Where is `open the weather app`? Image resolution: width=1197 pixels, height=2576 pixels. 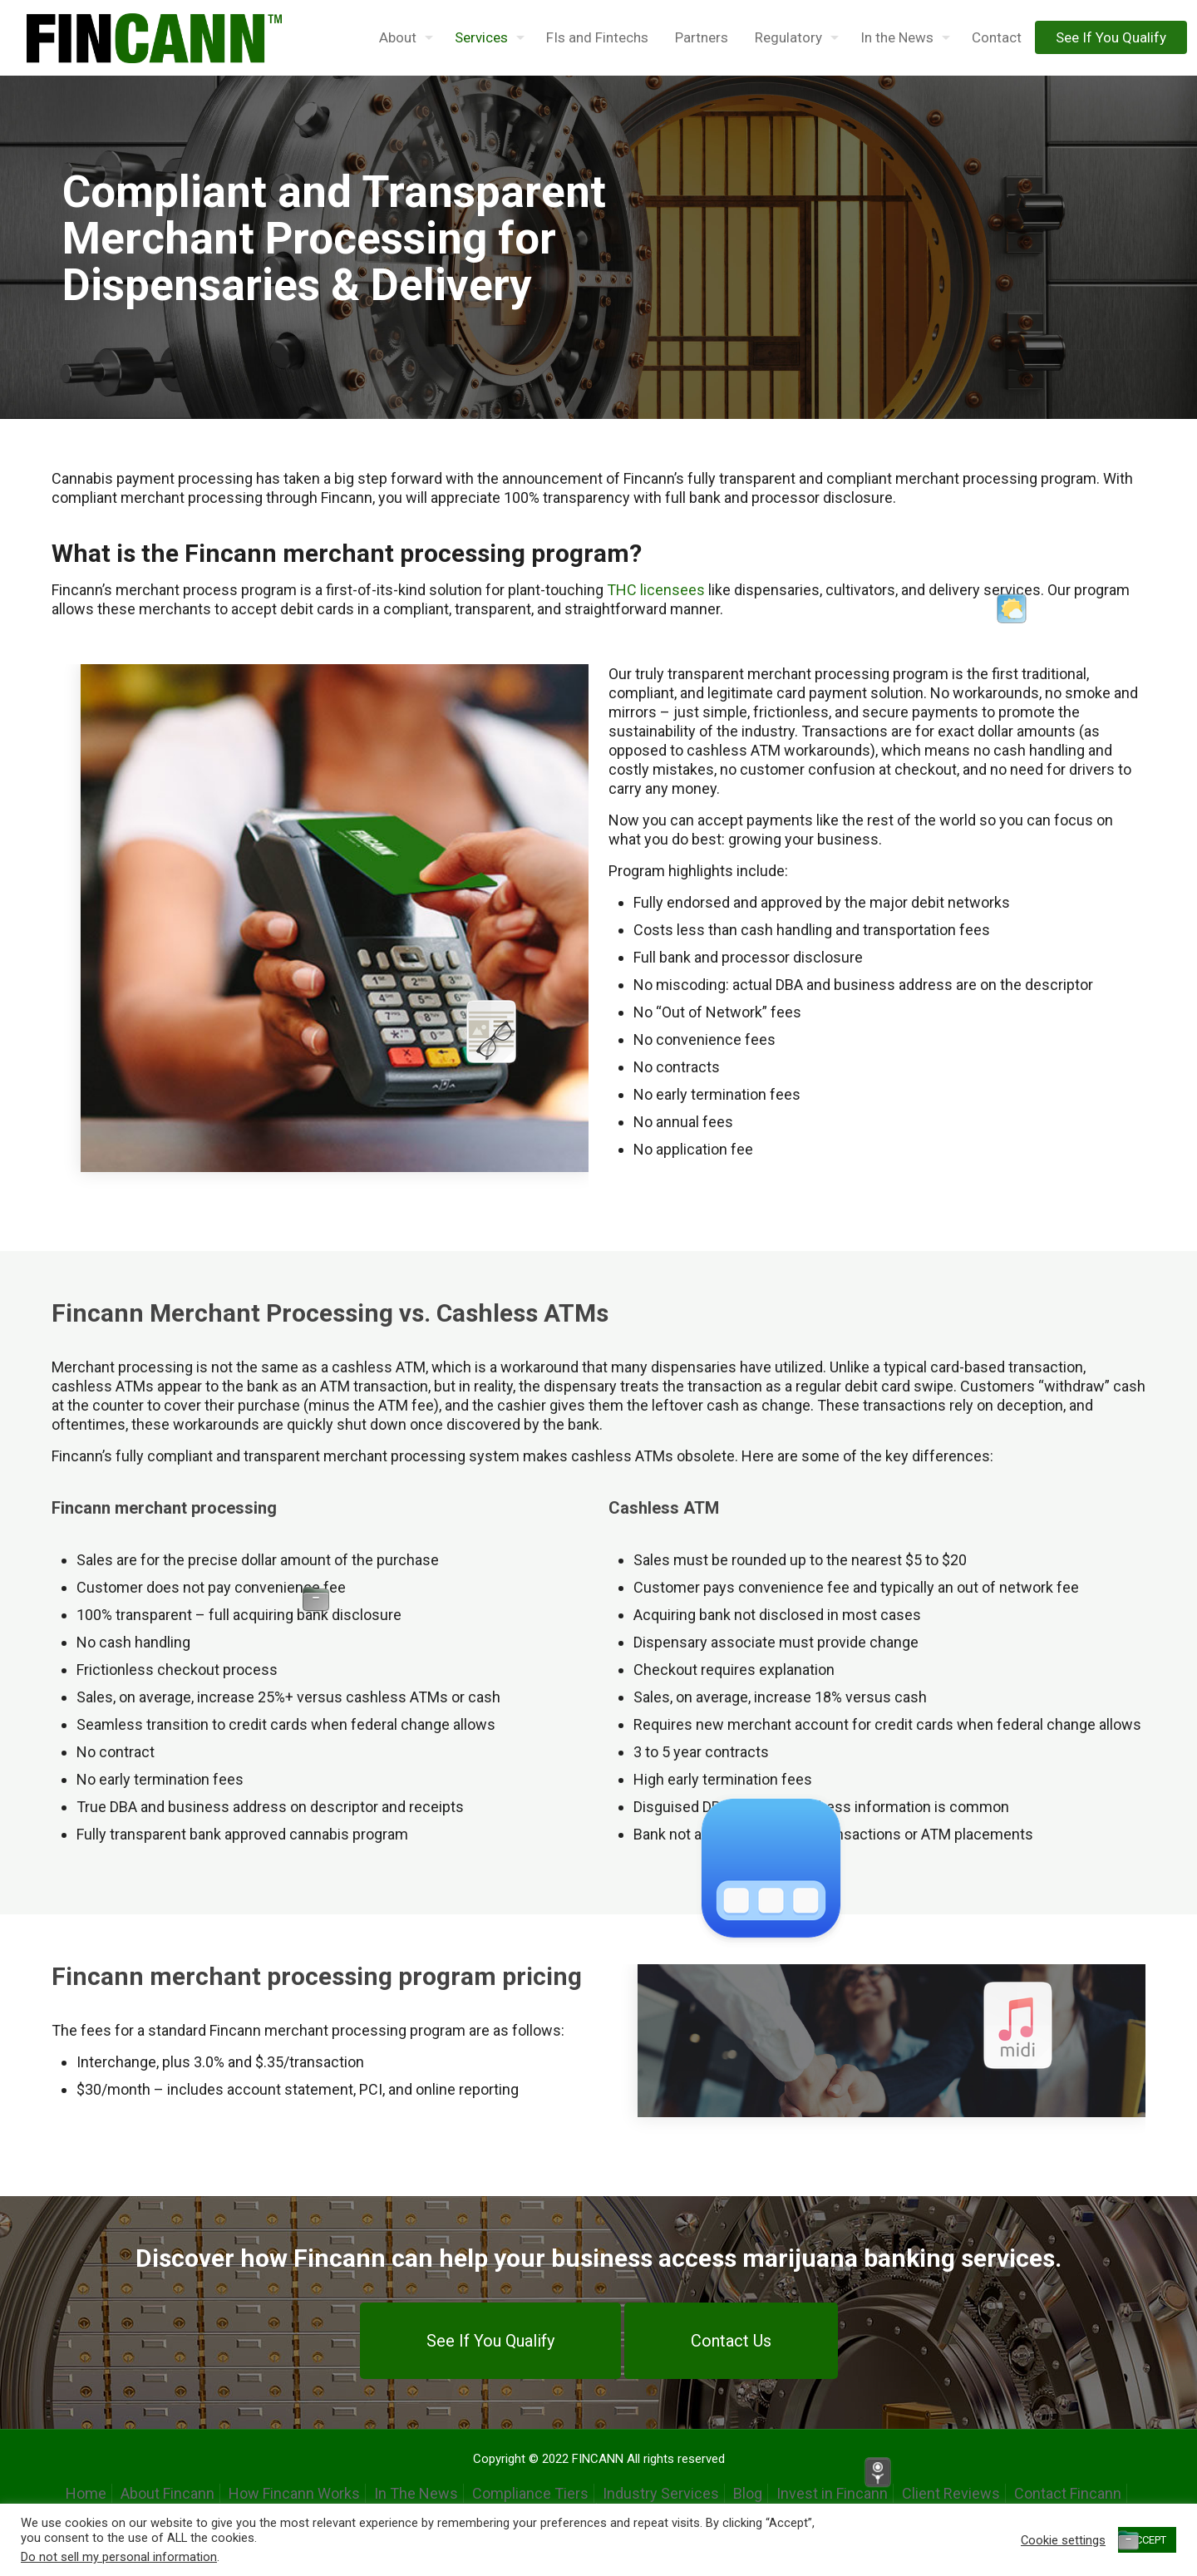 open the weather app is located at coordinates (1012, 608).